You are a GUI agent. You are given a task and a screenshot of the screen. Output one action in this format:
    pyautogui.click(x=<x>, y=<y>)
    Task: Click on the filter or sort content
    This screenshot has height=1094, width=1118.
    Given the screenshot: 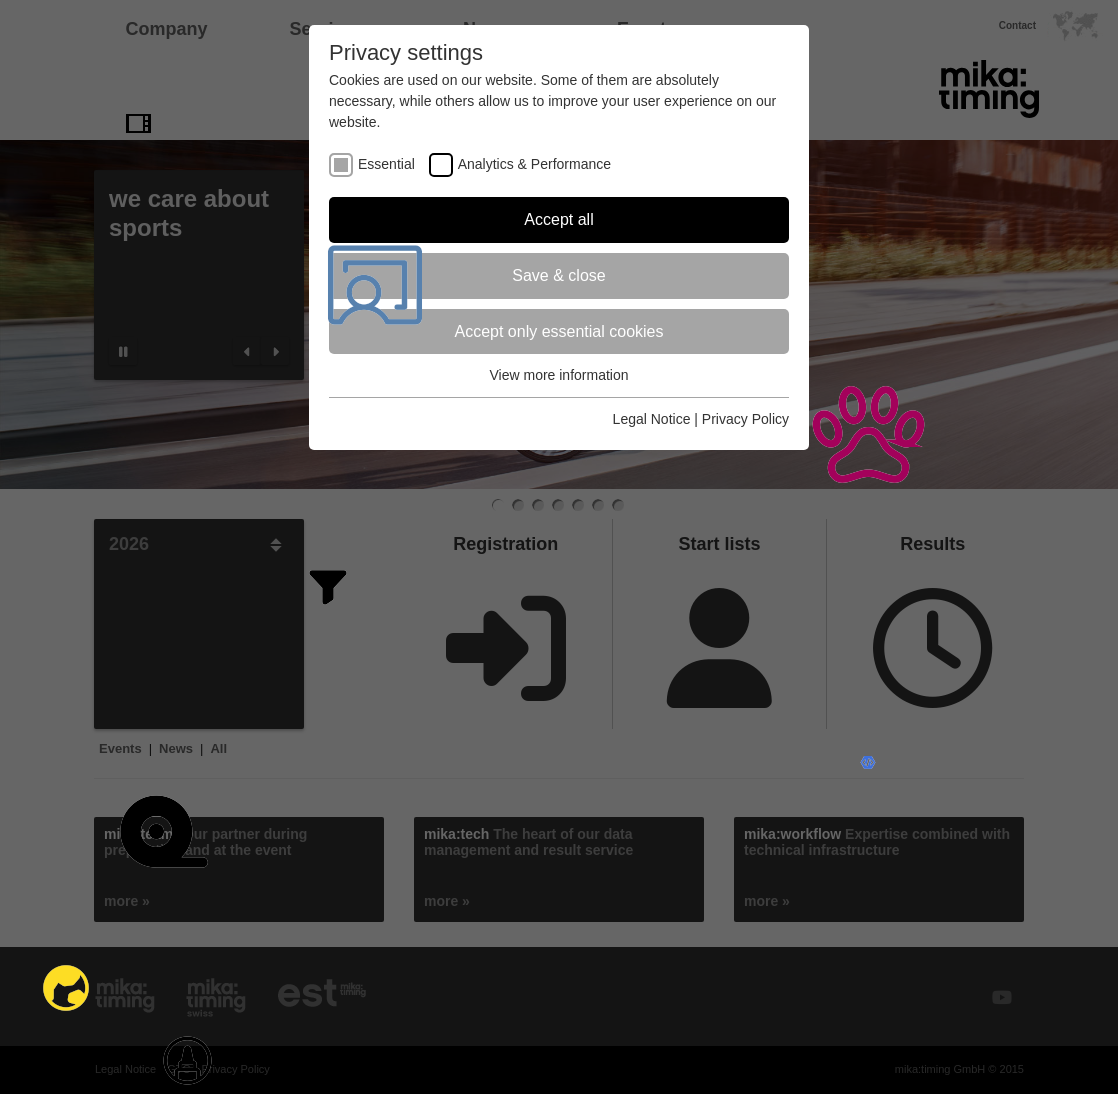 What is the action you would take?
    pyautogui.click(x=328, y=586)
    